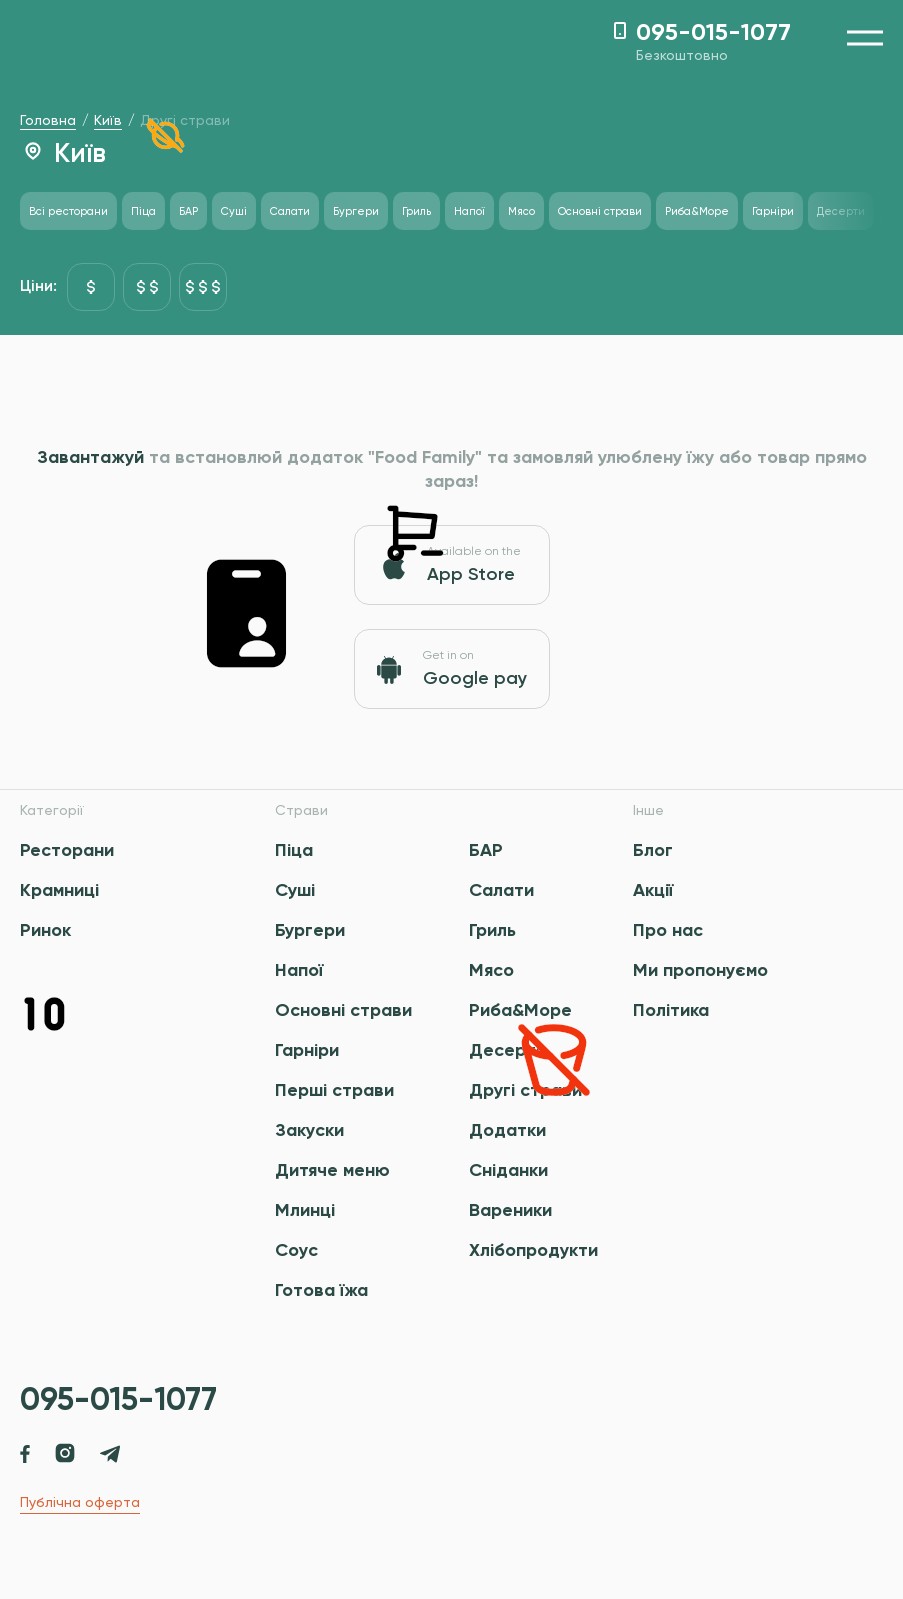 The width and height of the screenshot is (903, 1599). I want to click on remove an item from your cart, so click(412, 533).